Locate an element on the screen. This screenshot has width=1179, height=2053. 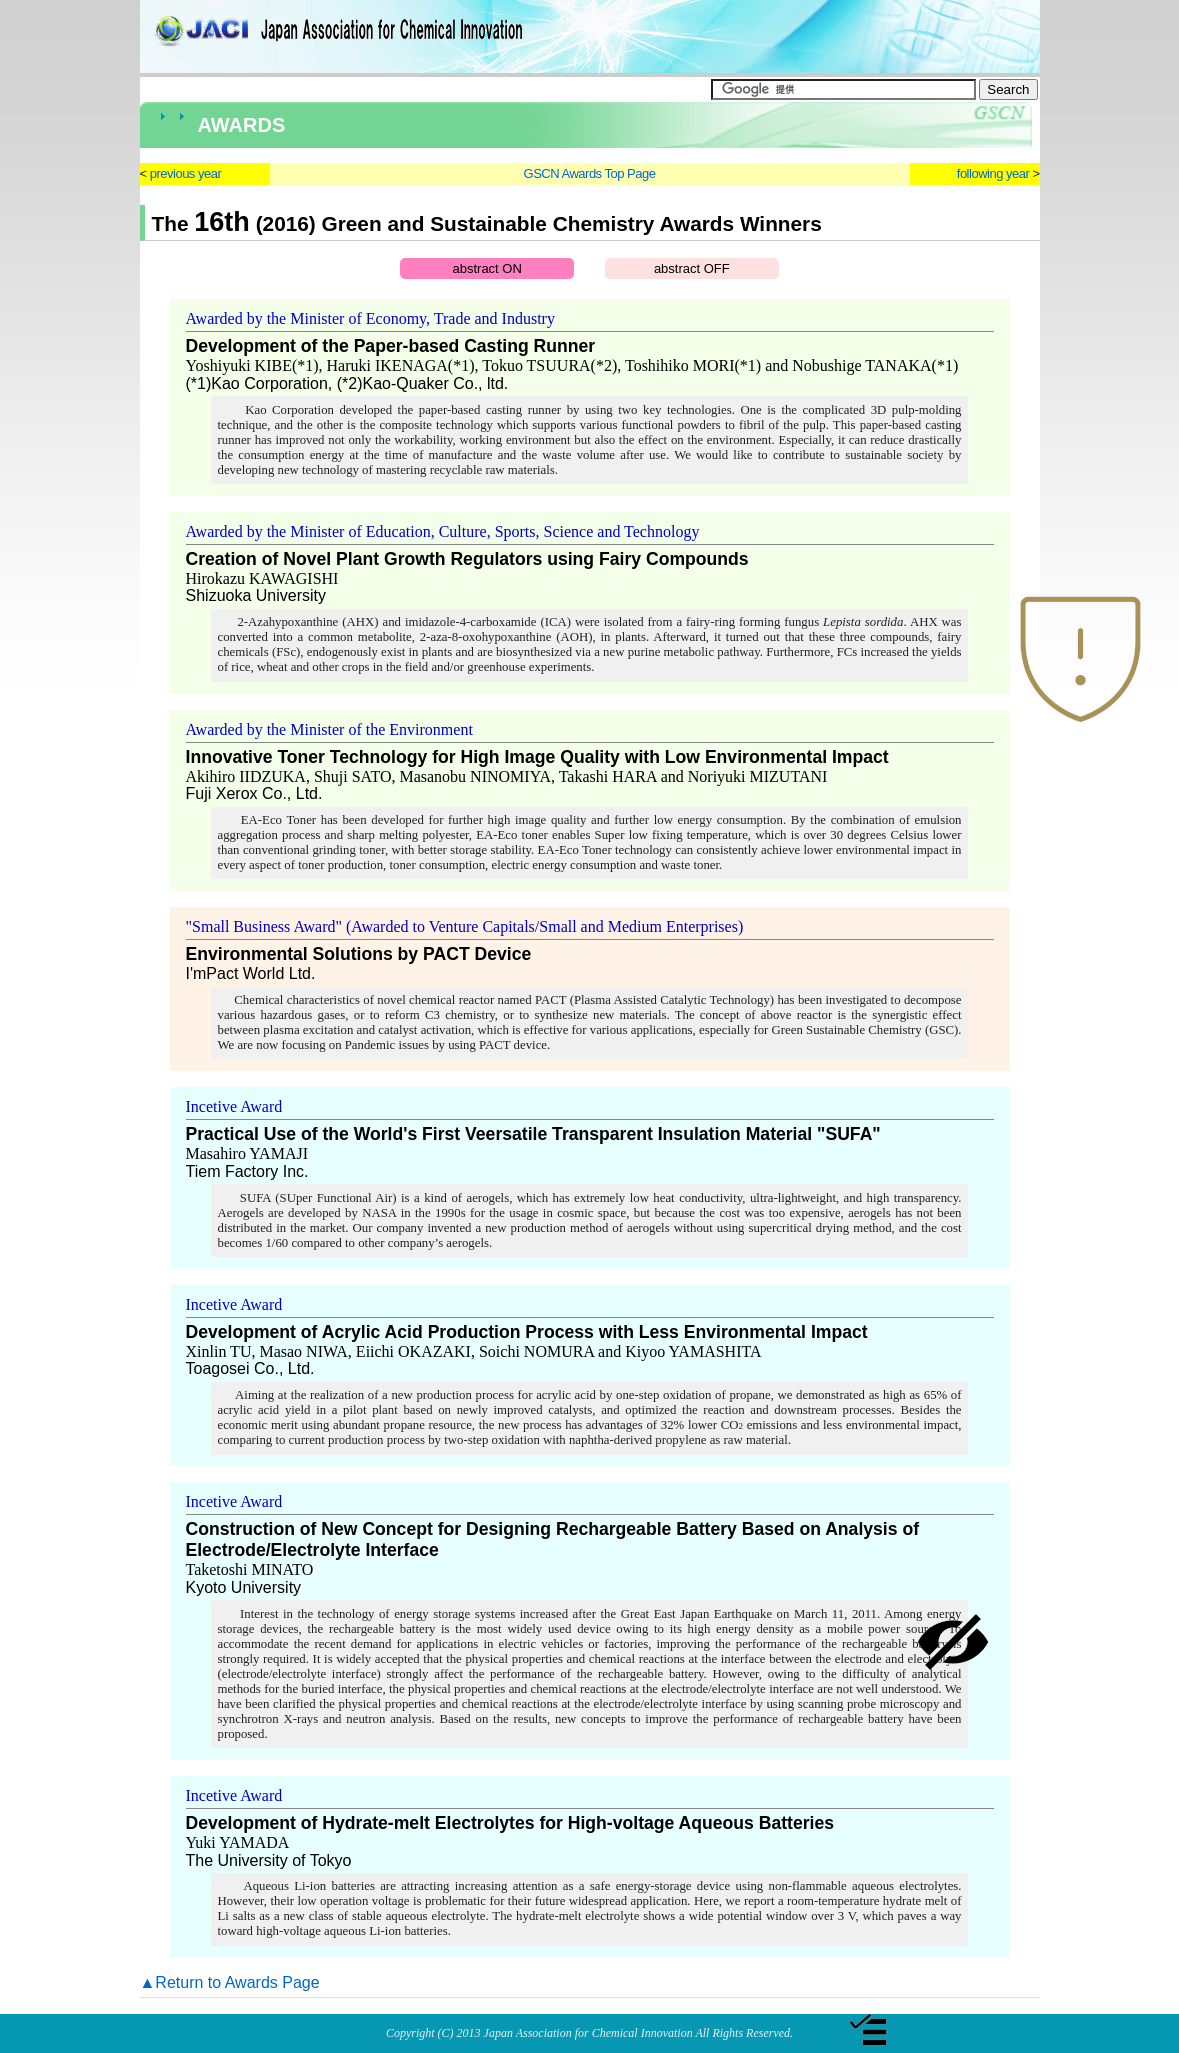
hide password or sensitive content is located at coordinates (953, 1642).